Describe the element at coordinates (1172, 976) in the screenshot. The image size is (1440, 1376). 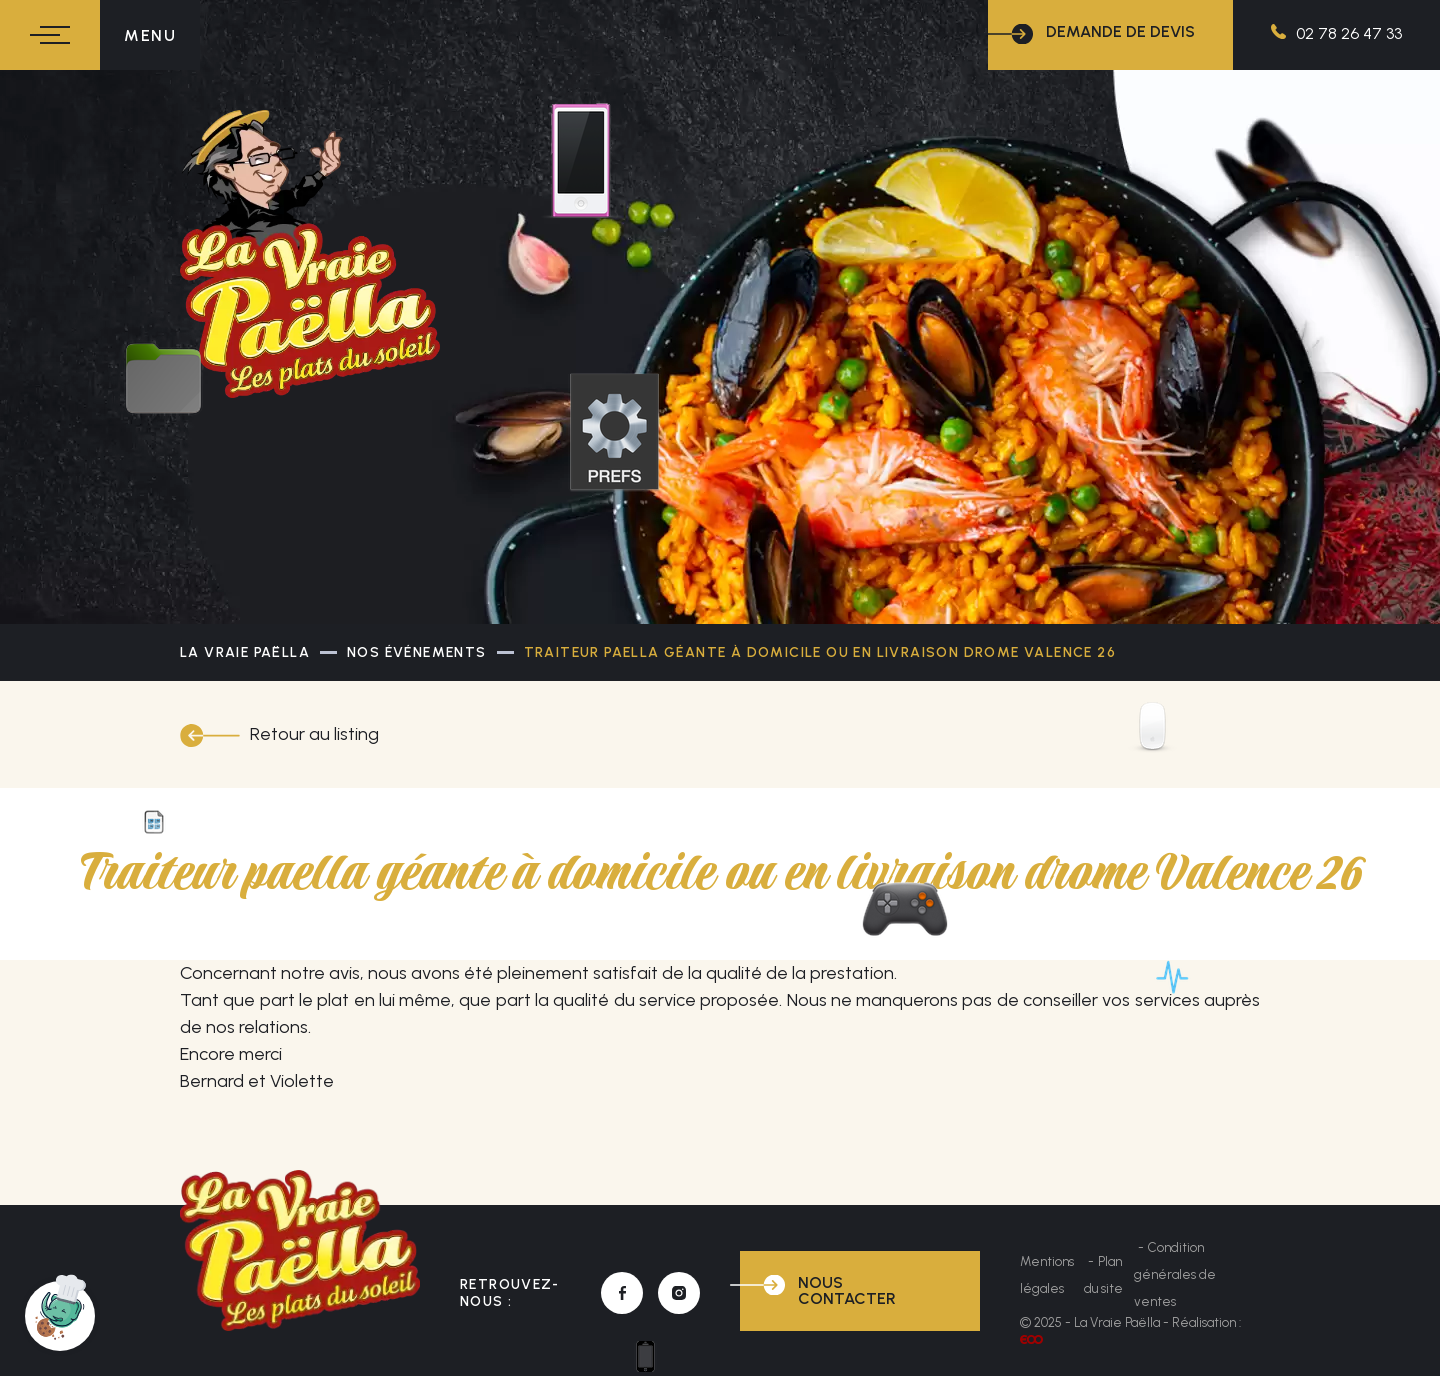
I see `view system activity or performance trace` at that location.